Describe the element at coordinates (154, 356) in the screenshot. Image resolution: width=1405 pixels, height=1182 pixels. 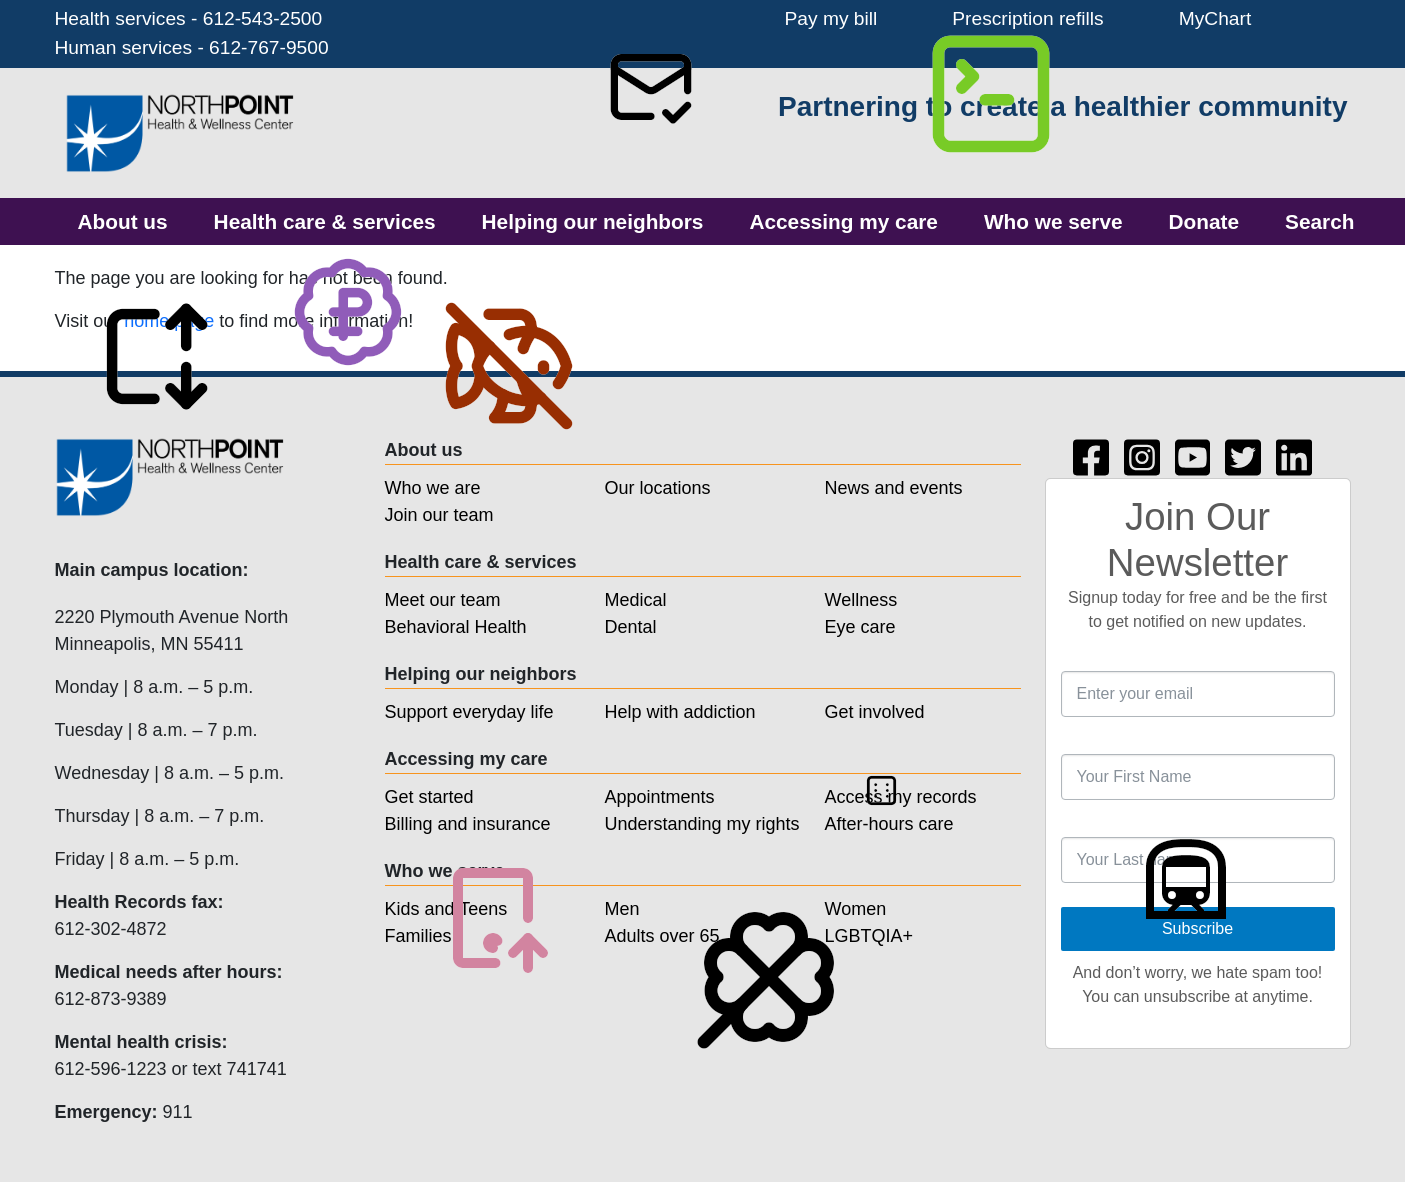
I see `auto-fit content to available height` at that location.